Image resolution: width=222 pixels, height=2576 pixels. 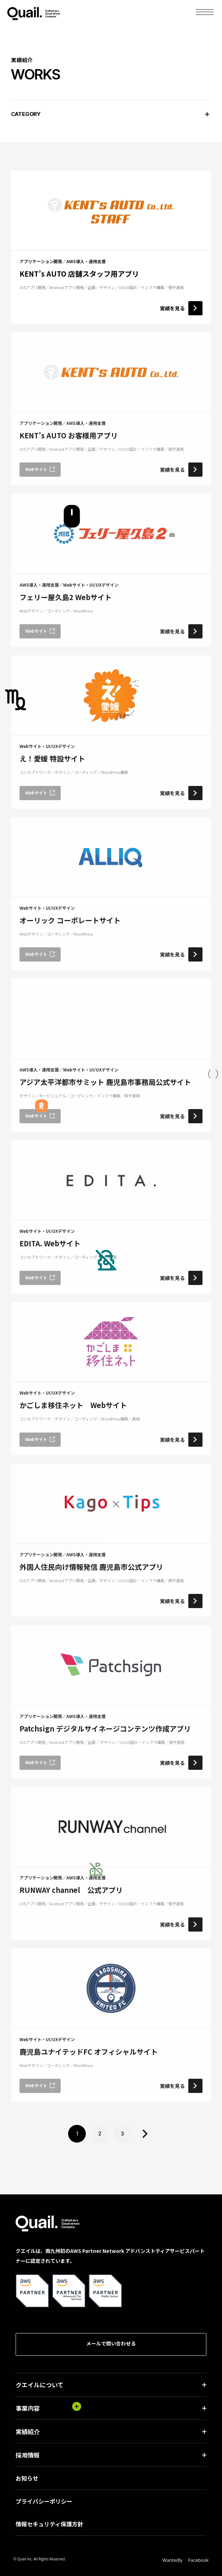 I want to click on mailbox notifications disabled, so click(x=96, y=1869).